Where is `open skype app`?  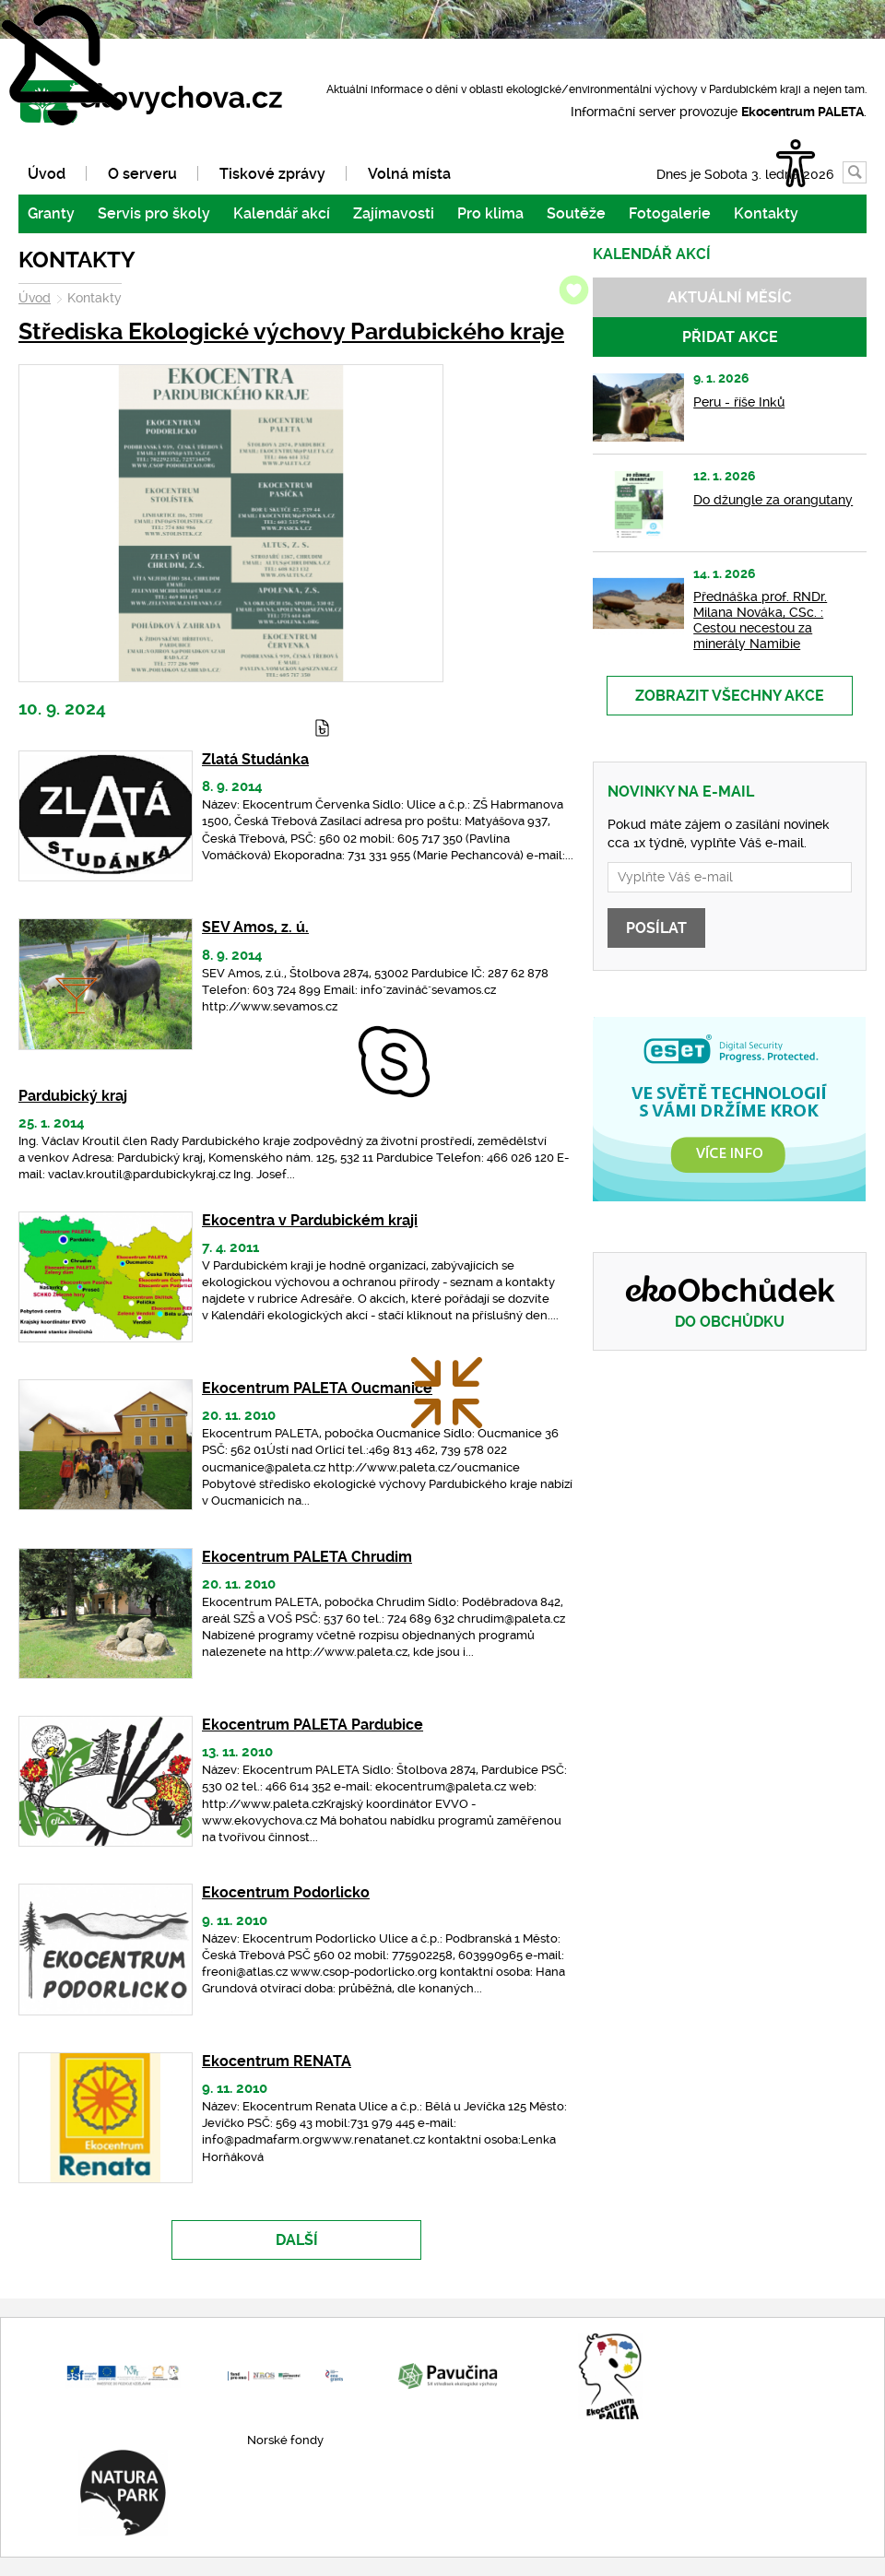
open skype app is located at coordinates (394, 1061).